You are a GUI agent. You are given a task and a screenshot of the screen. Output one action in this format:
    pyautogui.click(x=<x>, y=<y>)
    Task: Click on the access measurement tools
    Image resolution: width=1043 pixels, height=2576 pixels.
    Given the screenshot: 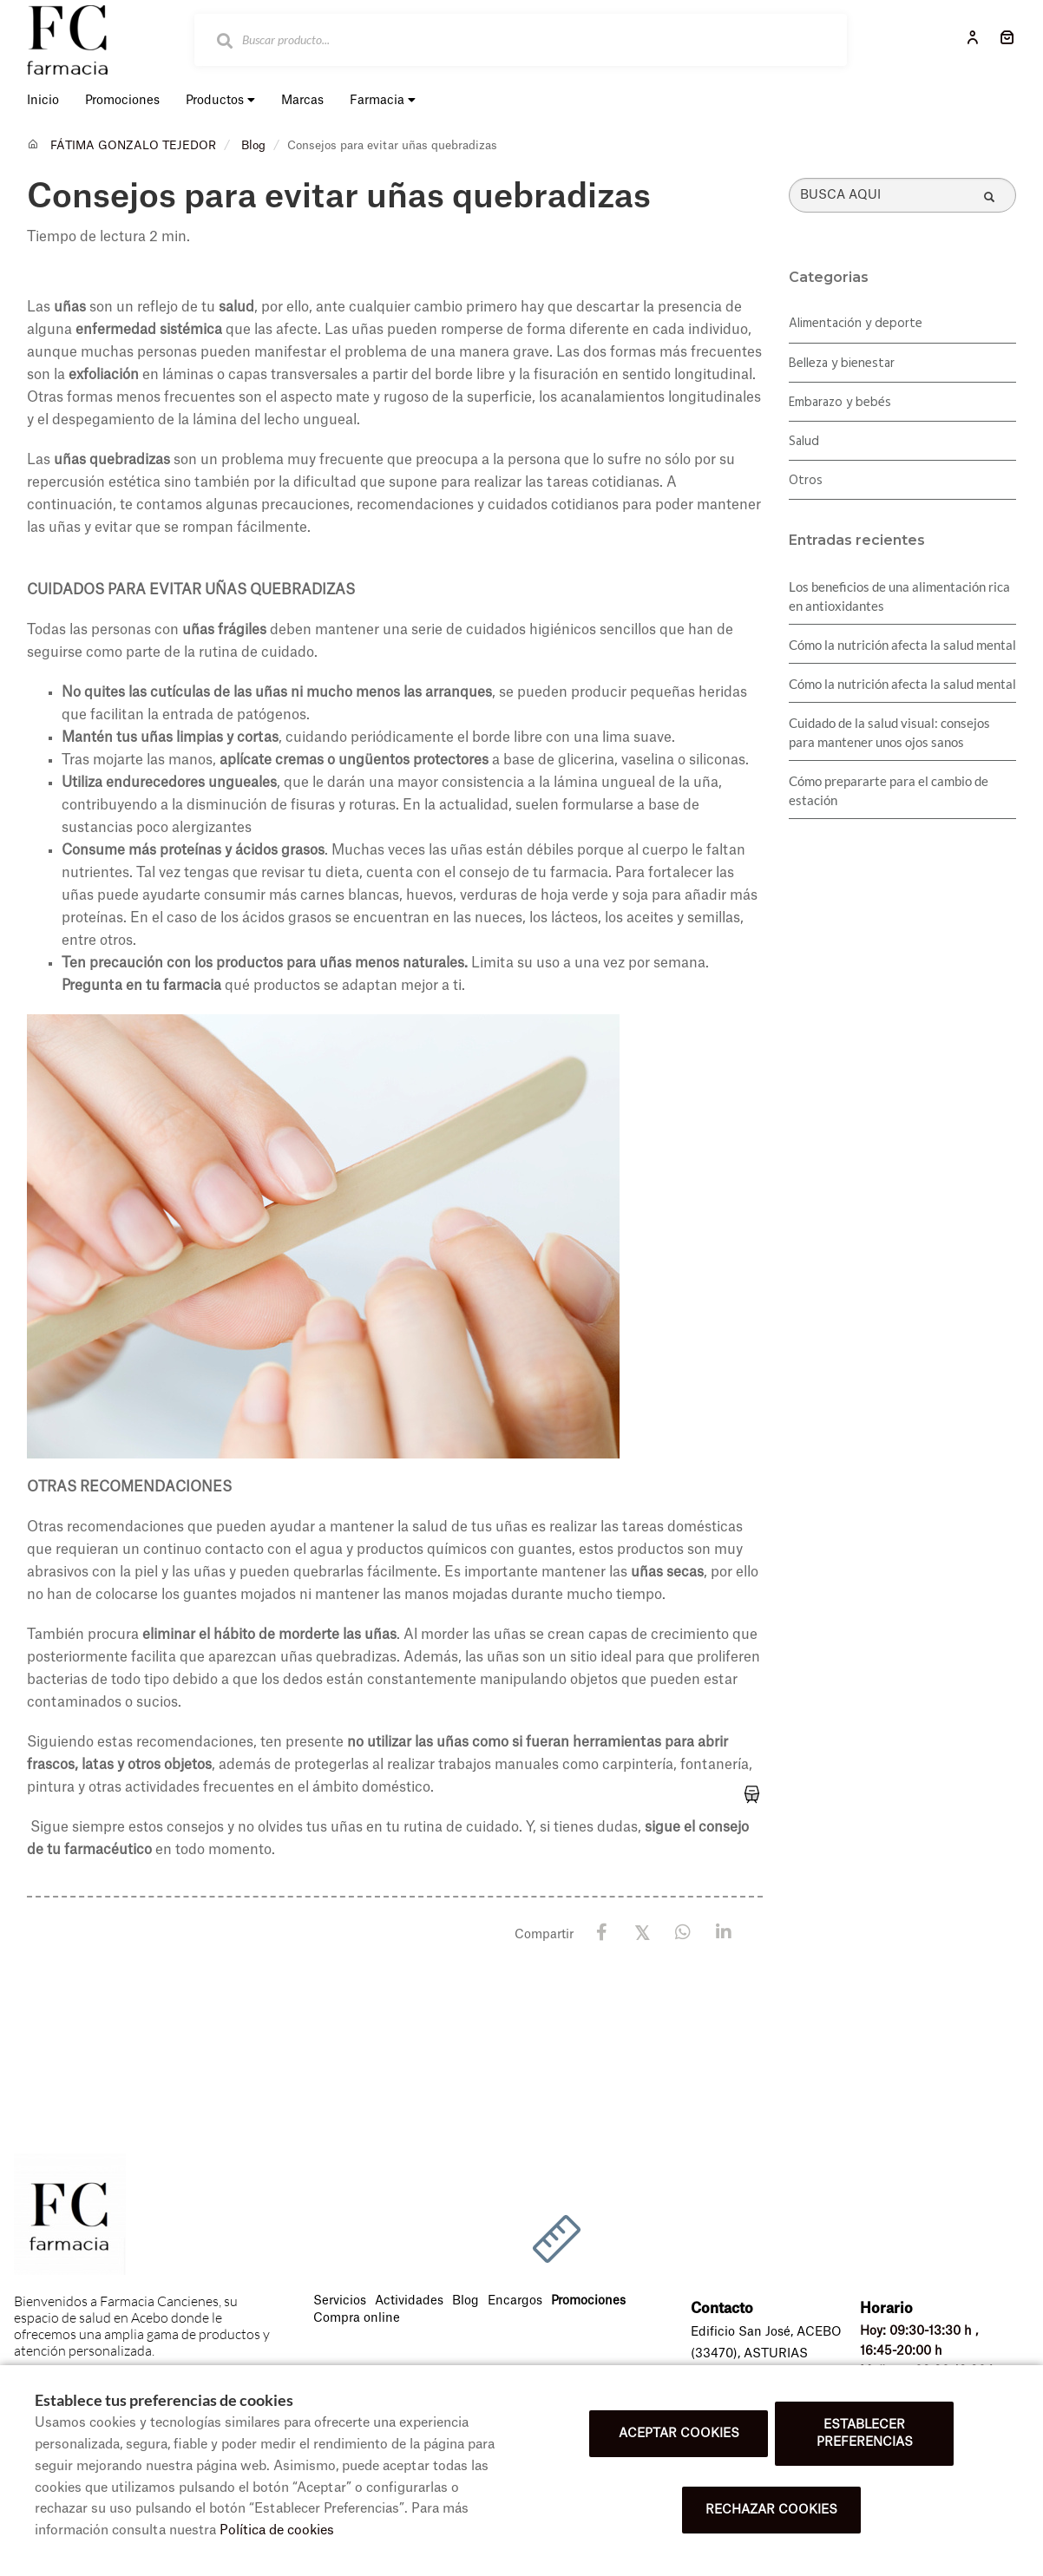 What is the action you would take?
    pyautogui.click(x=556, y=2238)
    